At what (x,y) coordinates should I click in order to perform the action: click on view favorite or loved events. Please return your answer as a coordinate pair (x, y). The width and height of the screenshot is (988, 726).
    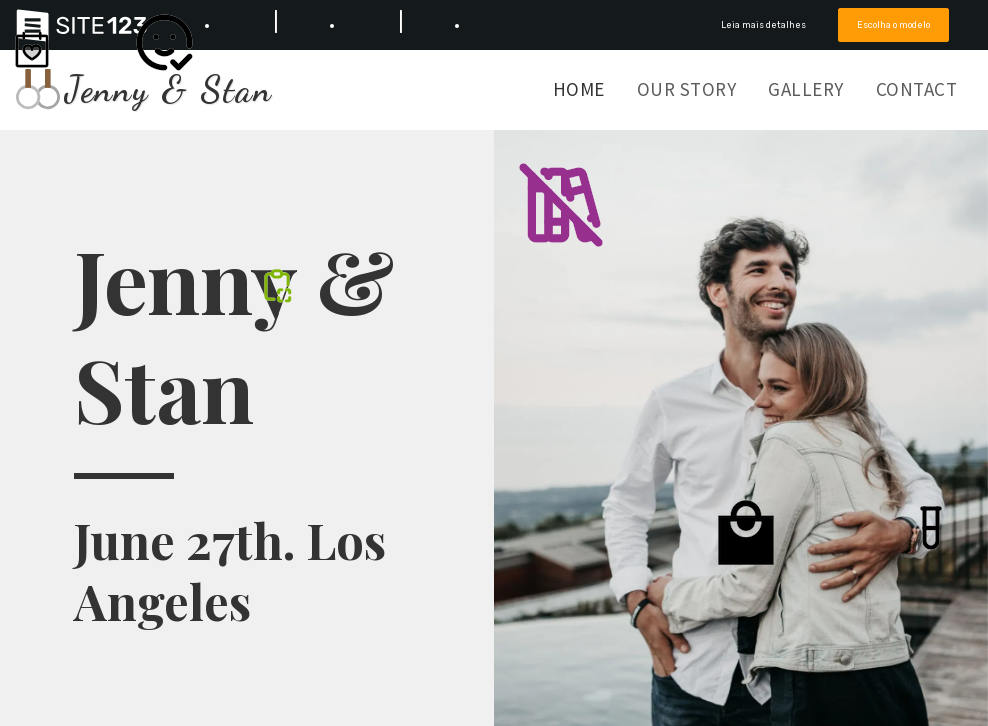
    Looking at the image, I should click on (32, 51).